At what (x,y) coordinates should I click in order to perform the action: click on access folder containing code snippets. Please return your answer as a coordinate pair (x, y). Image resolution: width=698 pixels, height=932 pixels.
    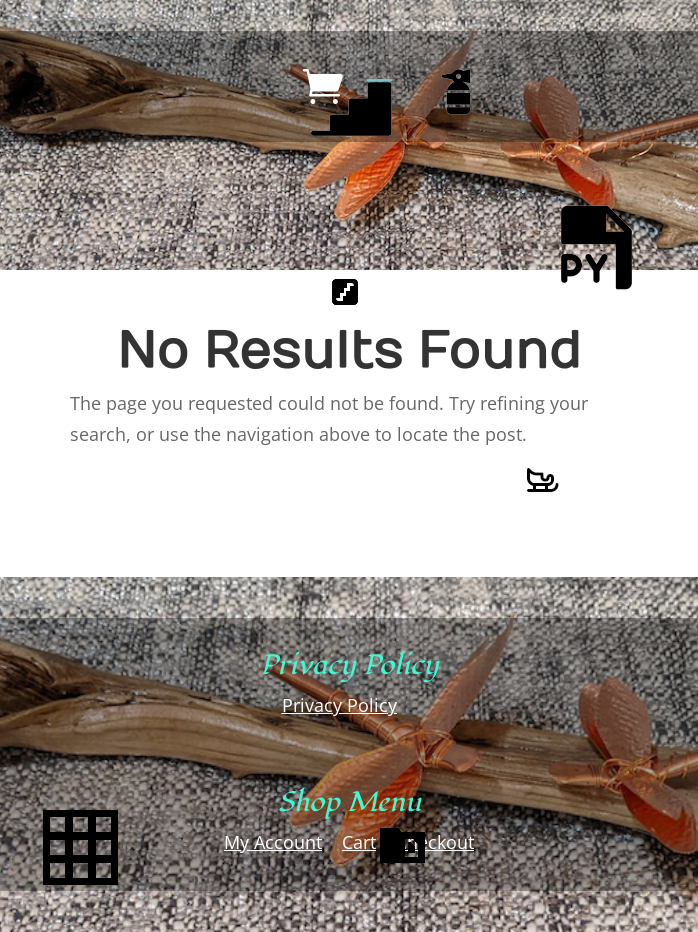
    Looking at the image, I should click on (402, 845).